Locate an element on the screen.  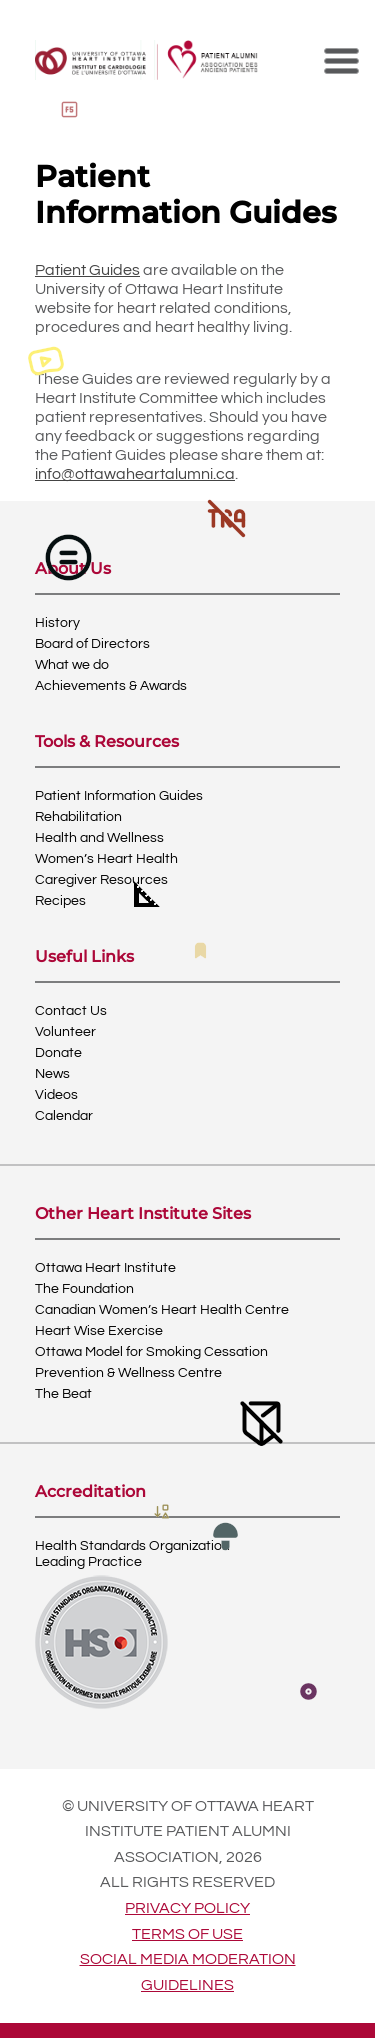
browse or access food/ingredient categories is located at coordinates (225, 1536).